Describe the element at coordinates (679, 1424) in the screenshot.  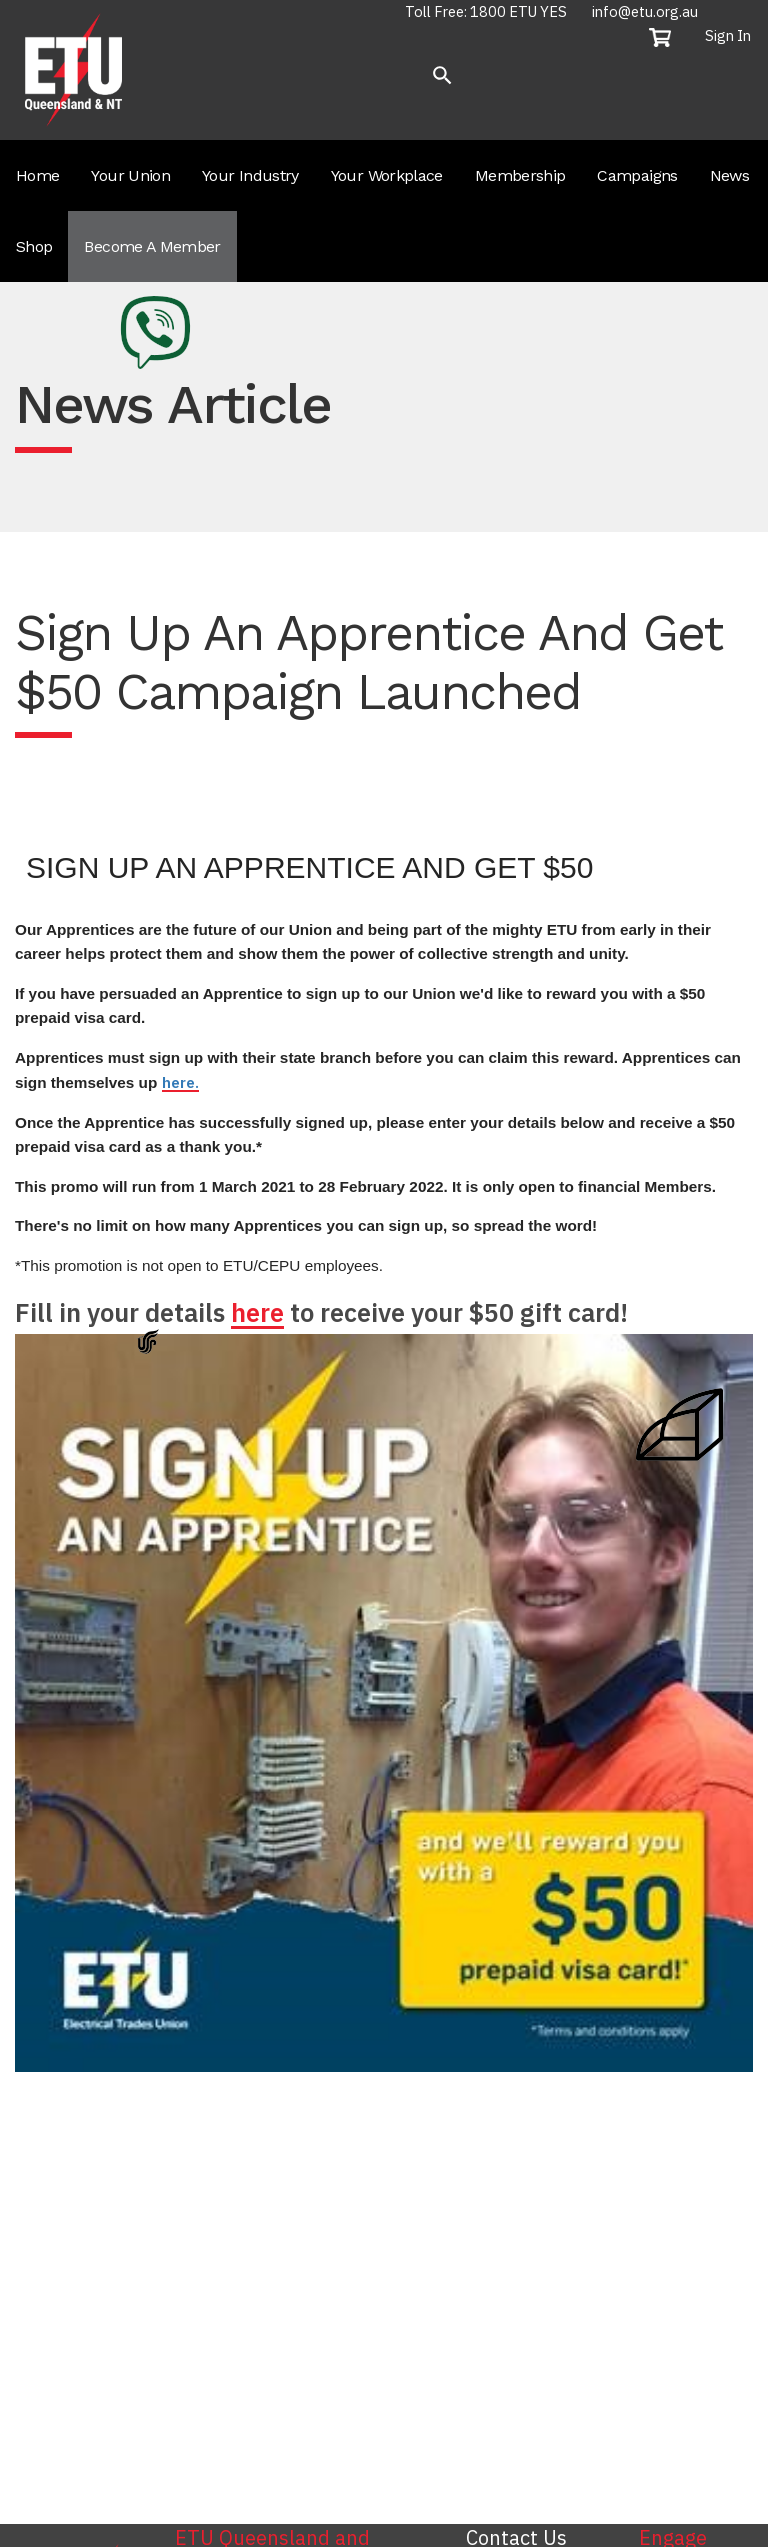
I see `rollbar error monitoring service logo` at that location.